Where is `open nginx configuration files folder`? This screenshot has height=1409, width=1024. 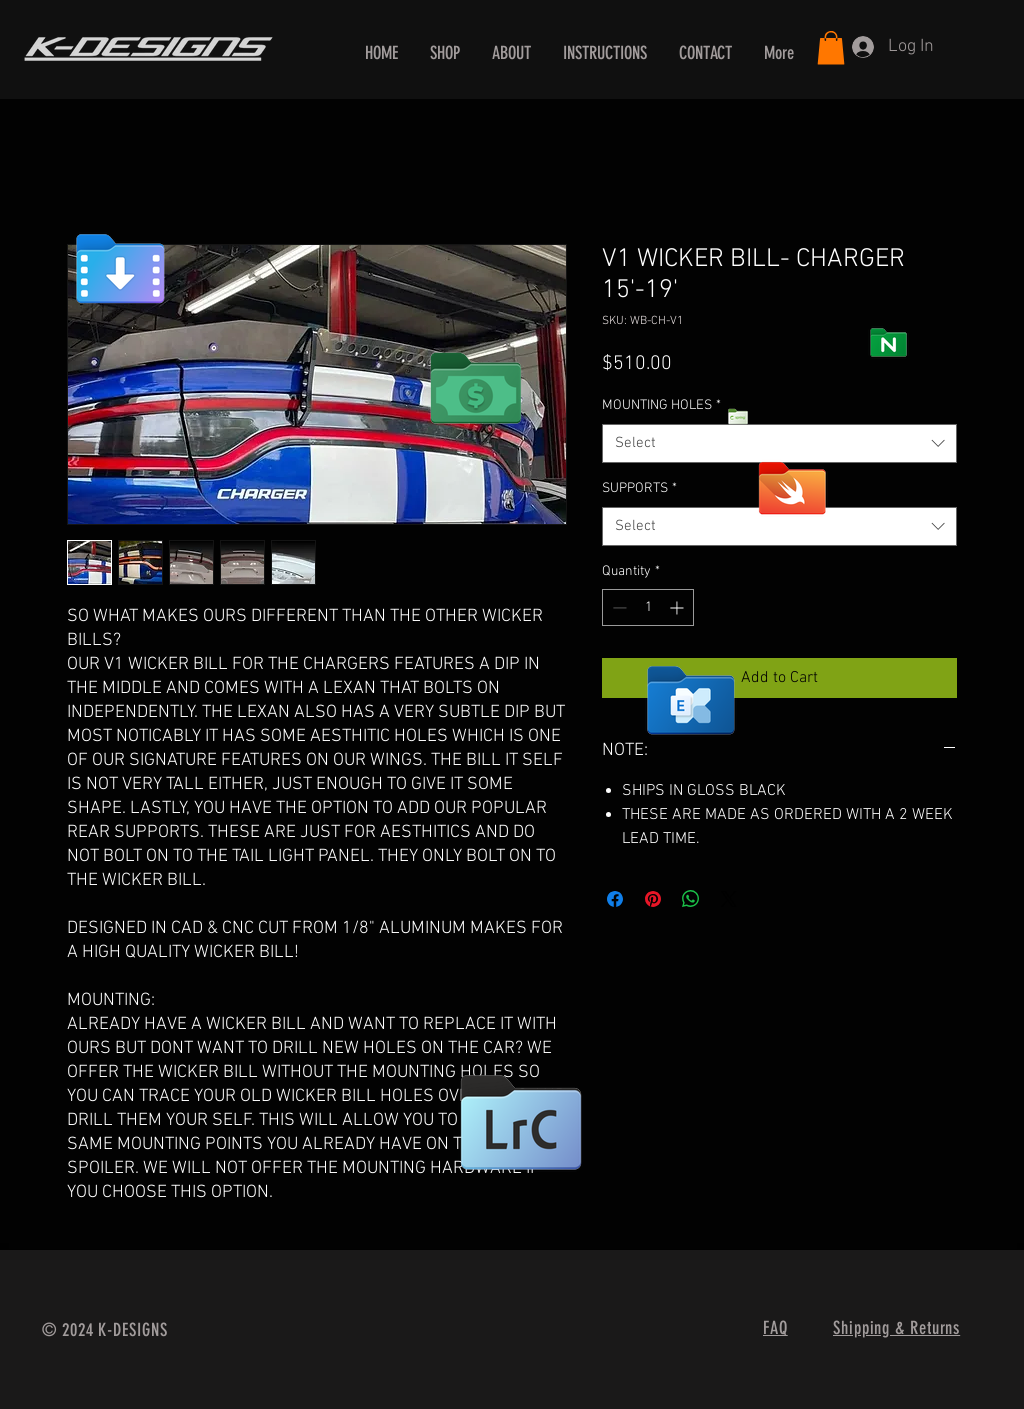
open nginx configuration files folder is located at coordinates (888, 343).